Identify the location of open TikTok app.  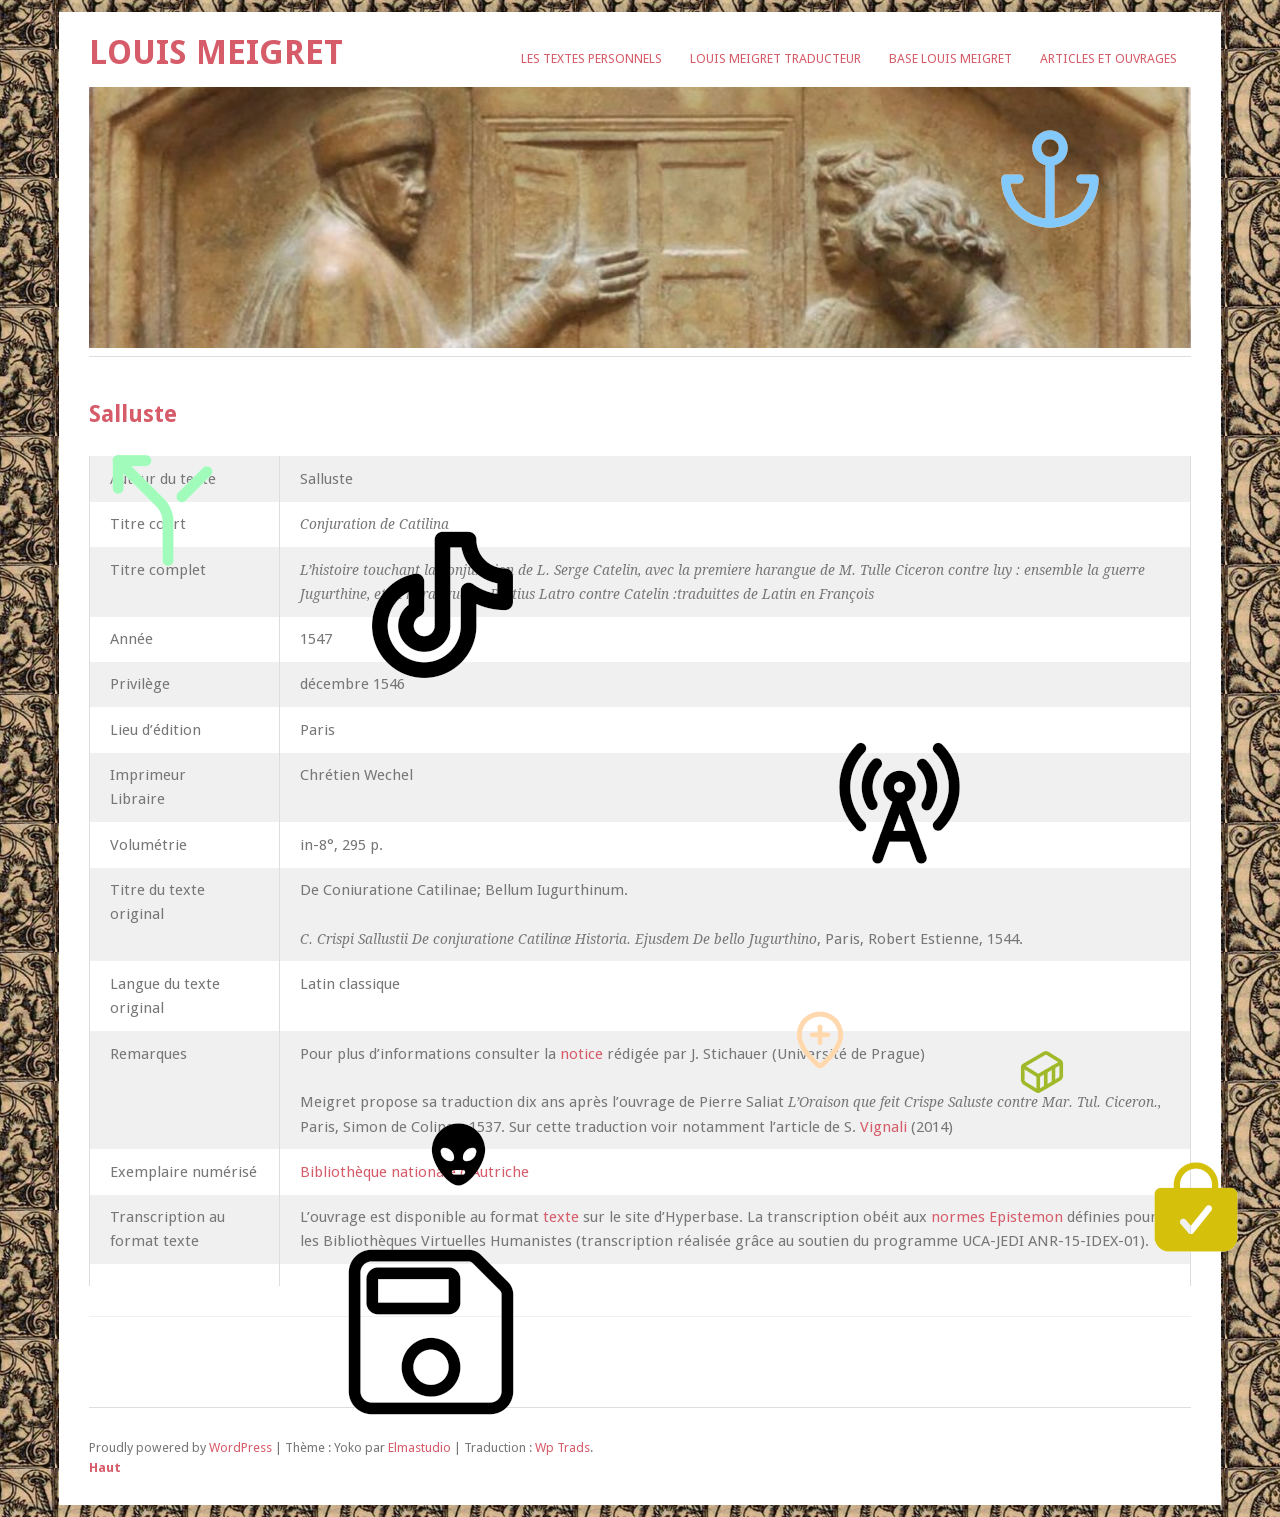
(442, 607).